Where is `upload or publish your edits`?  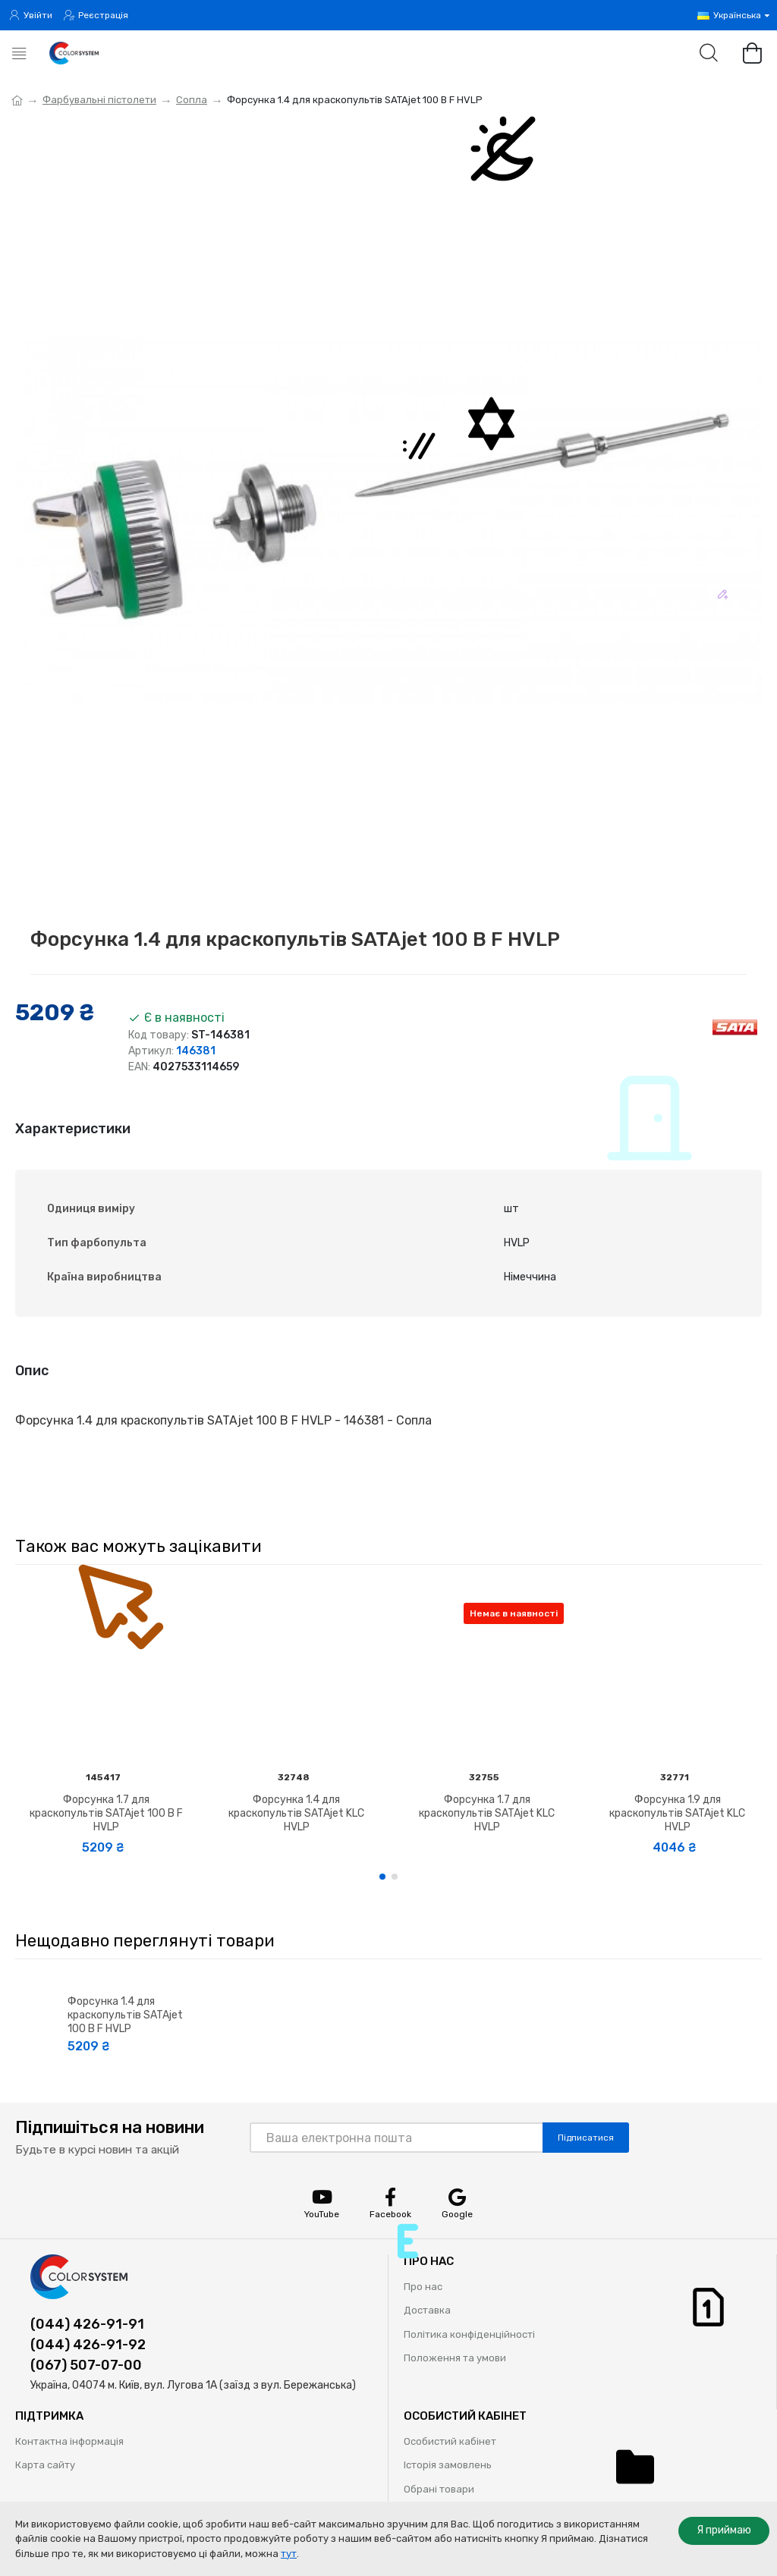 upload or publish your edits is located at coordinates (722, 594).